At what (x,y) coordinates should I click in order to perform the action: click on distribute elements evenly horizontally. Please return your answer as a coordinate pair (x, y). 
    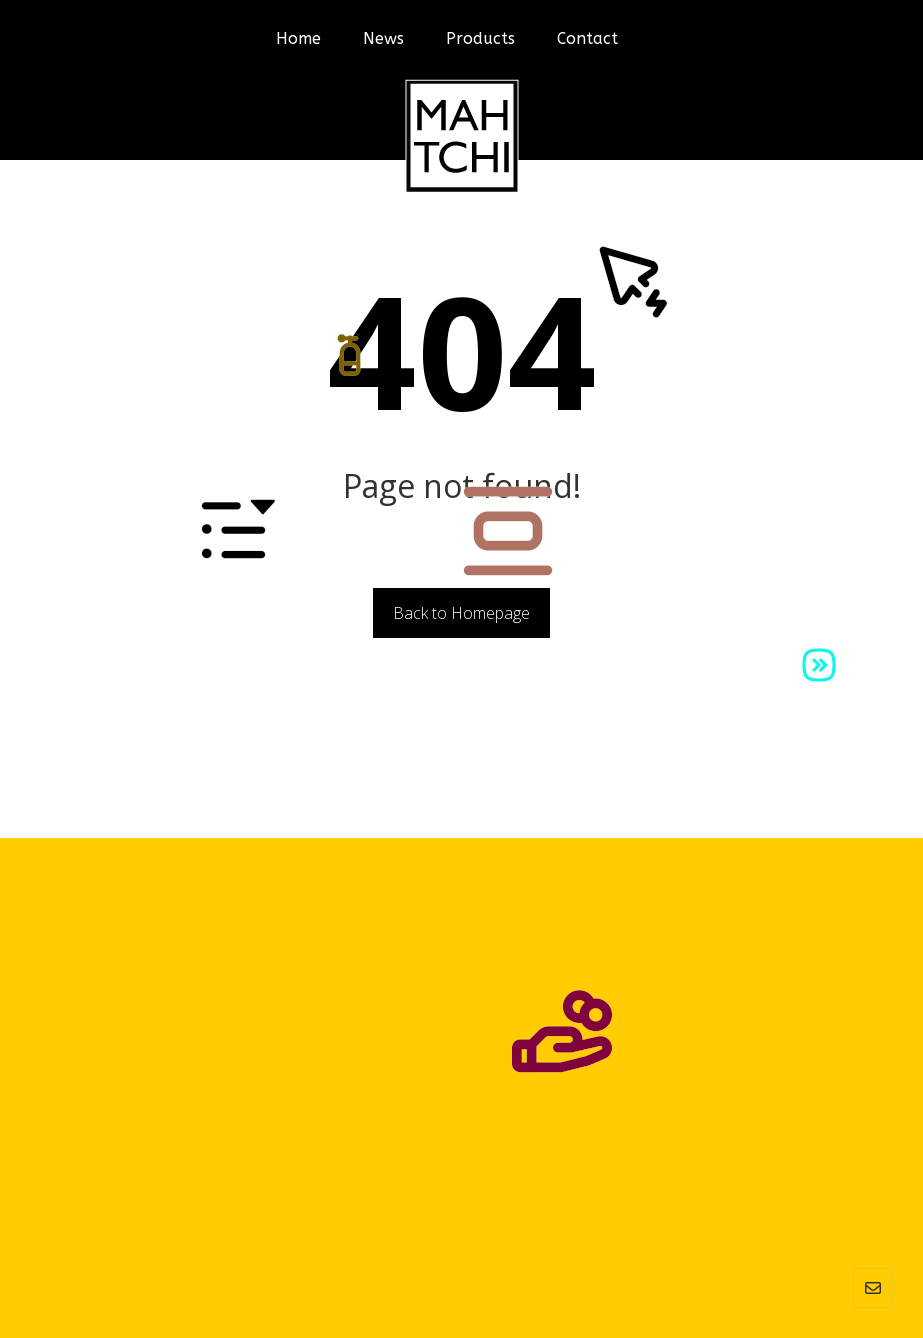
    Looking at the image, I should click on (508, 531).